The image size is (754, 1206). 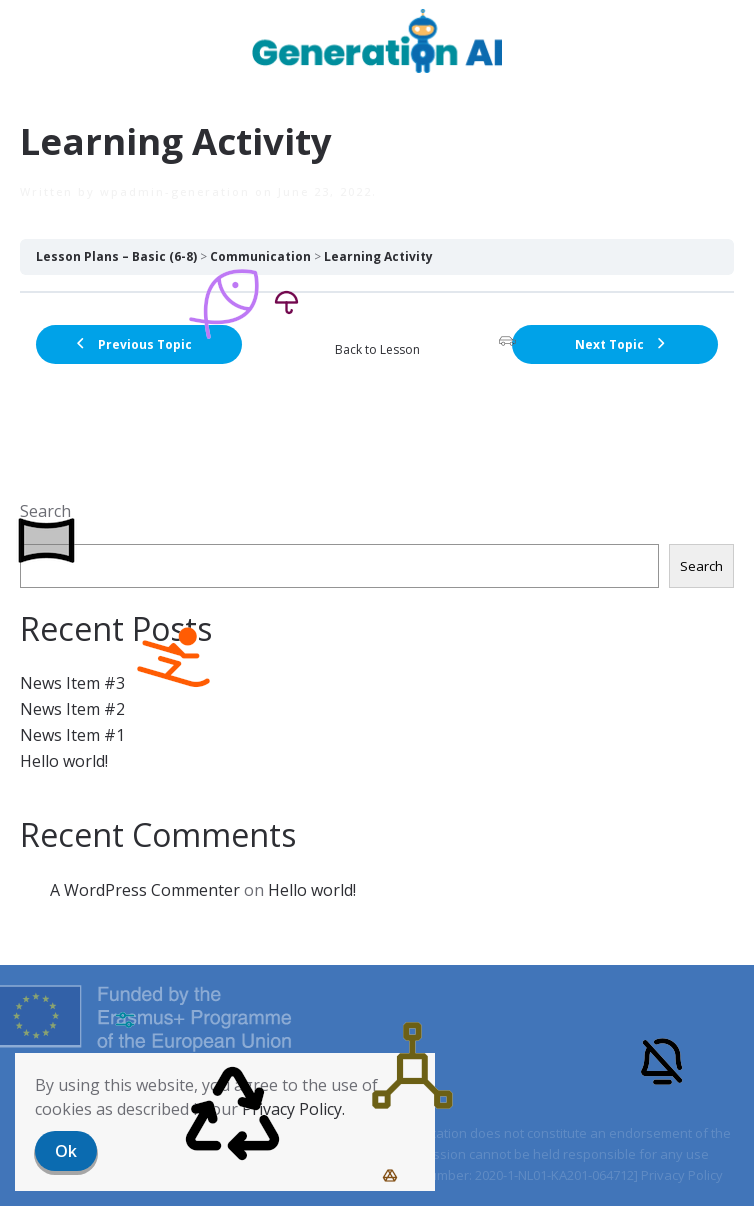 What do you see at coordinates (507, 340) in the screenshot?
I see `access vehicle or car-related settings` at bounding box center [507, 340].